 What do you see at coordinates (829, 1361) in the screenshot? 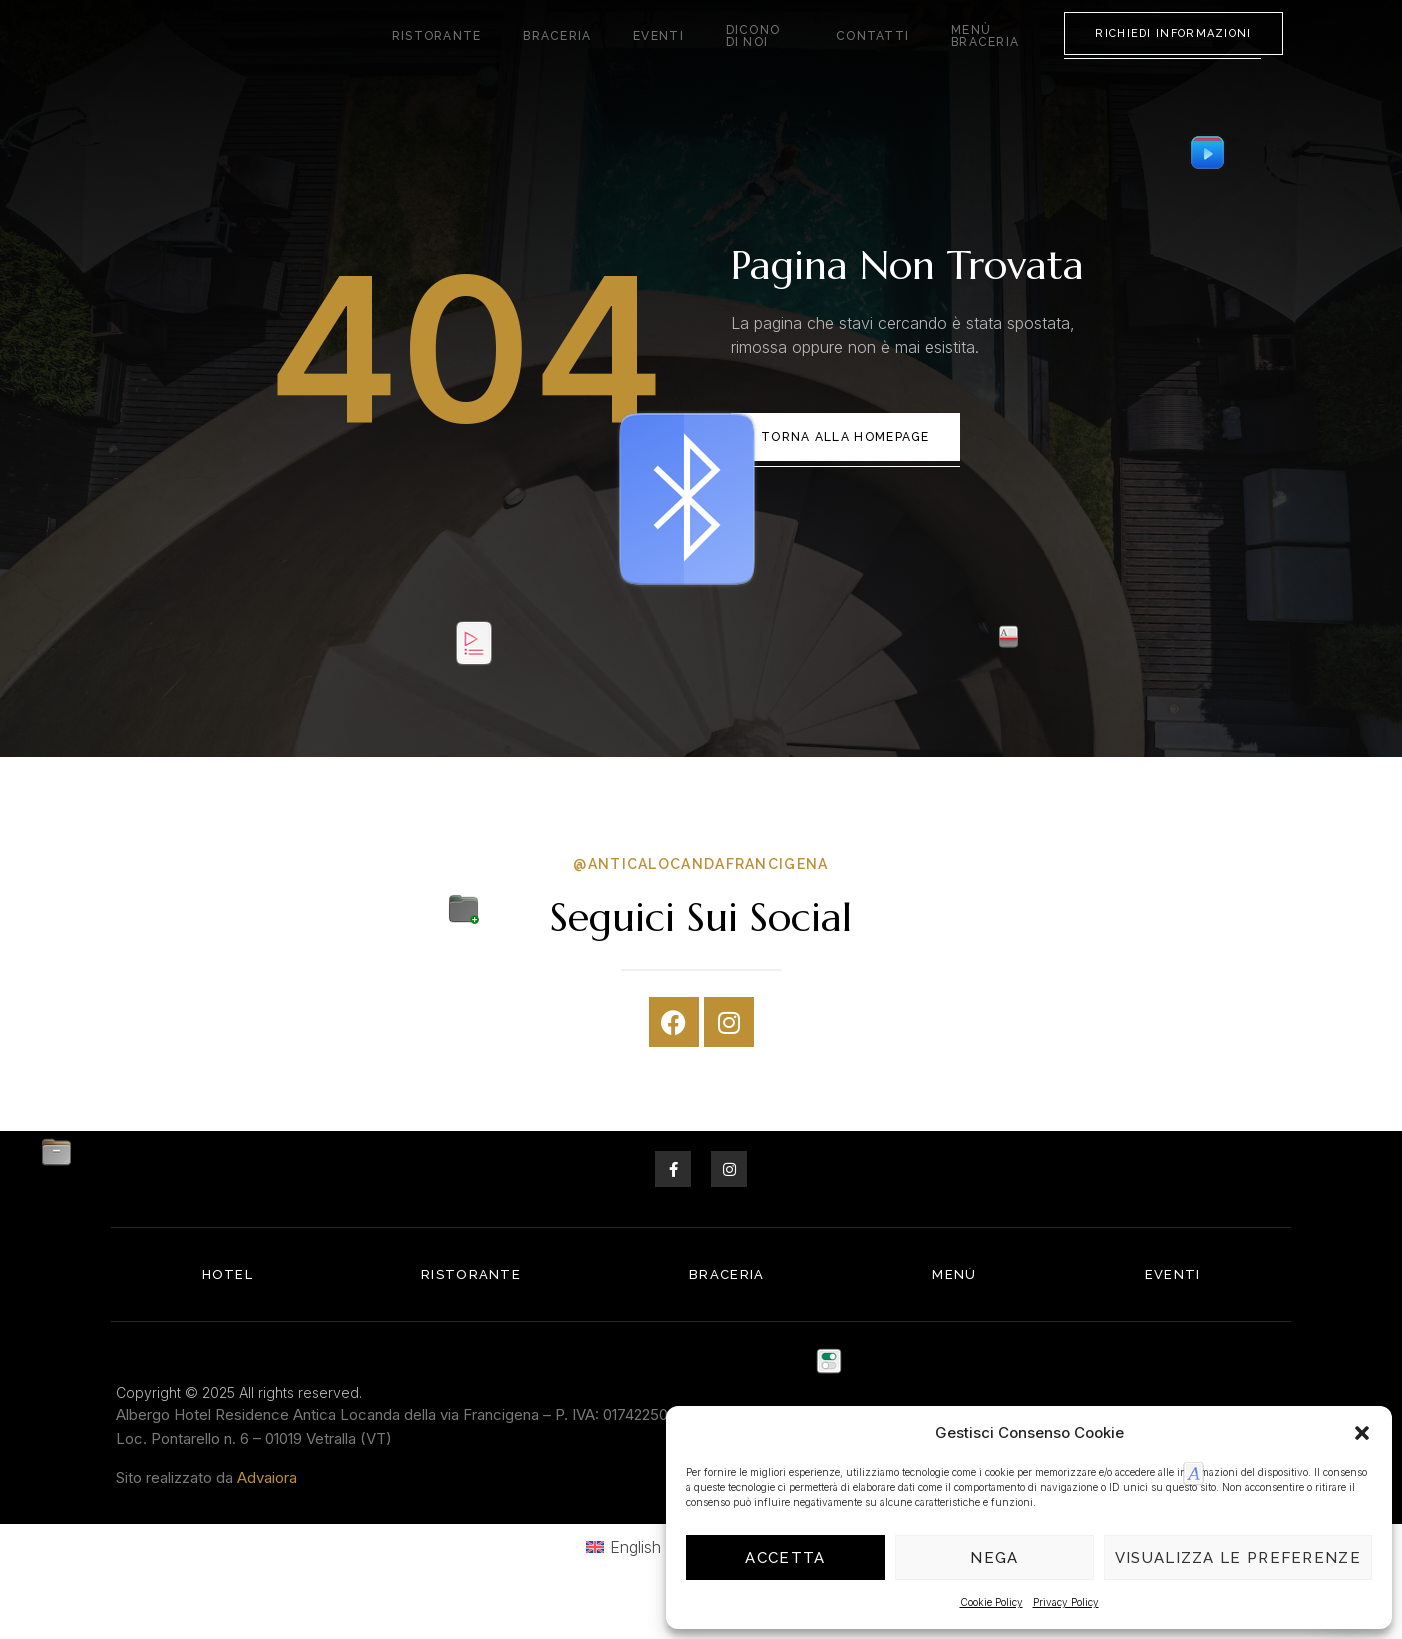
I see `open unity tweak tool settings` at bounding box center [829, 1361].